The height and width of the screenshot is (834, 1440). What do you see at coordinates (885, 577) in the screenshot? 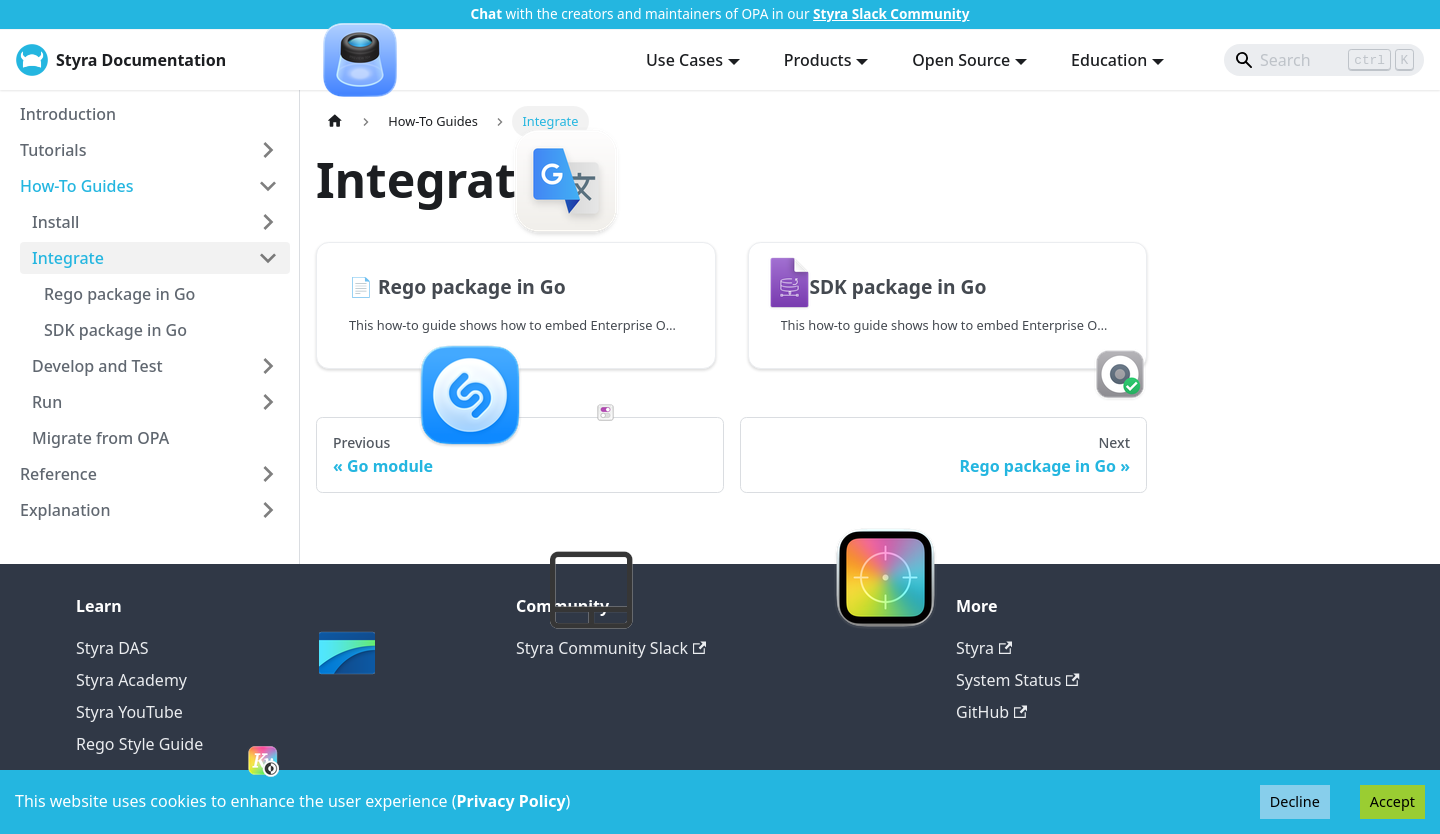
I see `open ProDisplay Calibrator app` at bounding box center [885, 577].